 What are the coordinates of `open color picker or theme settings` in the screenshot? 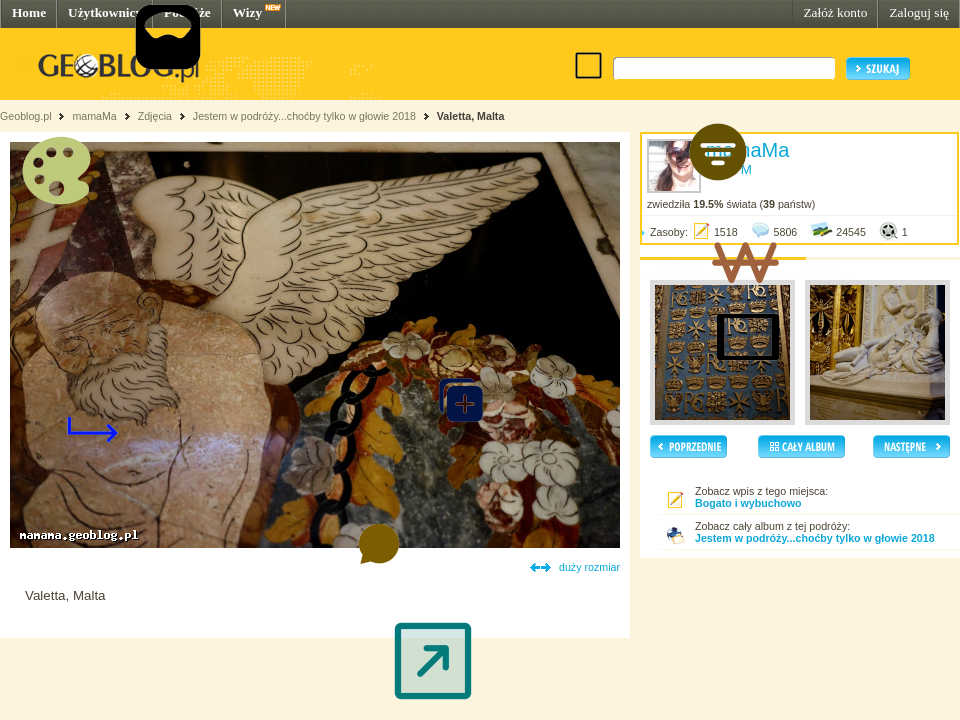 It's located at (56, 170).